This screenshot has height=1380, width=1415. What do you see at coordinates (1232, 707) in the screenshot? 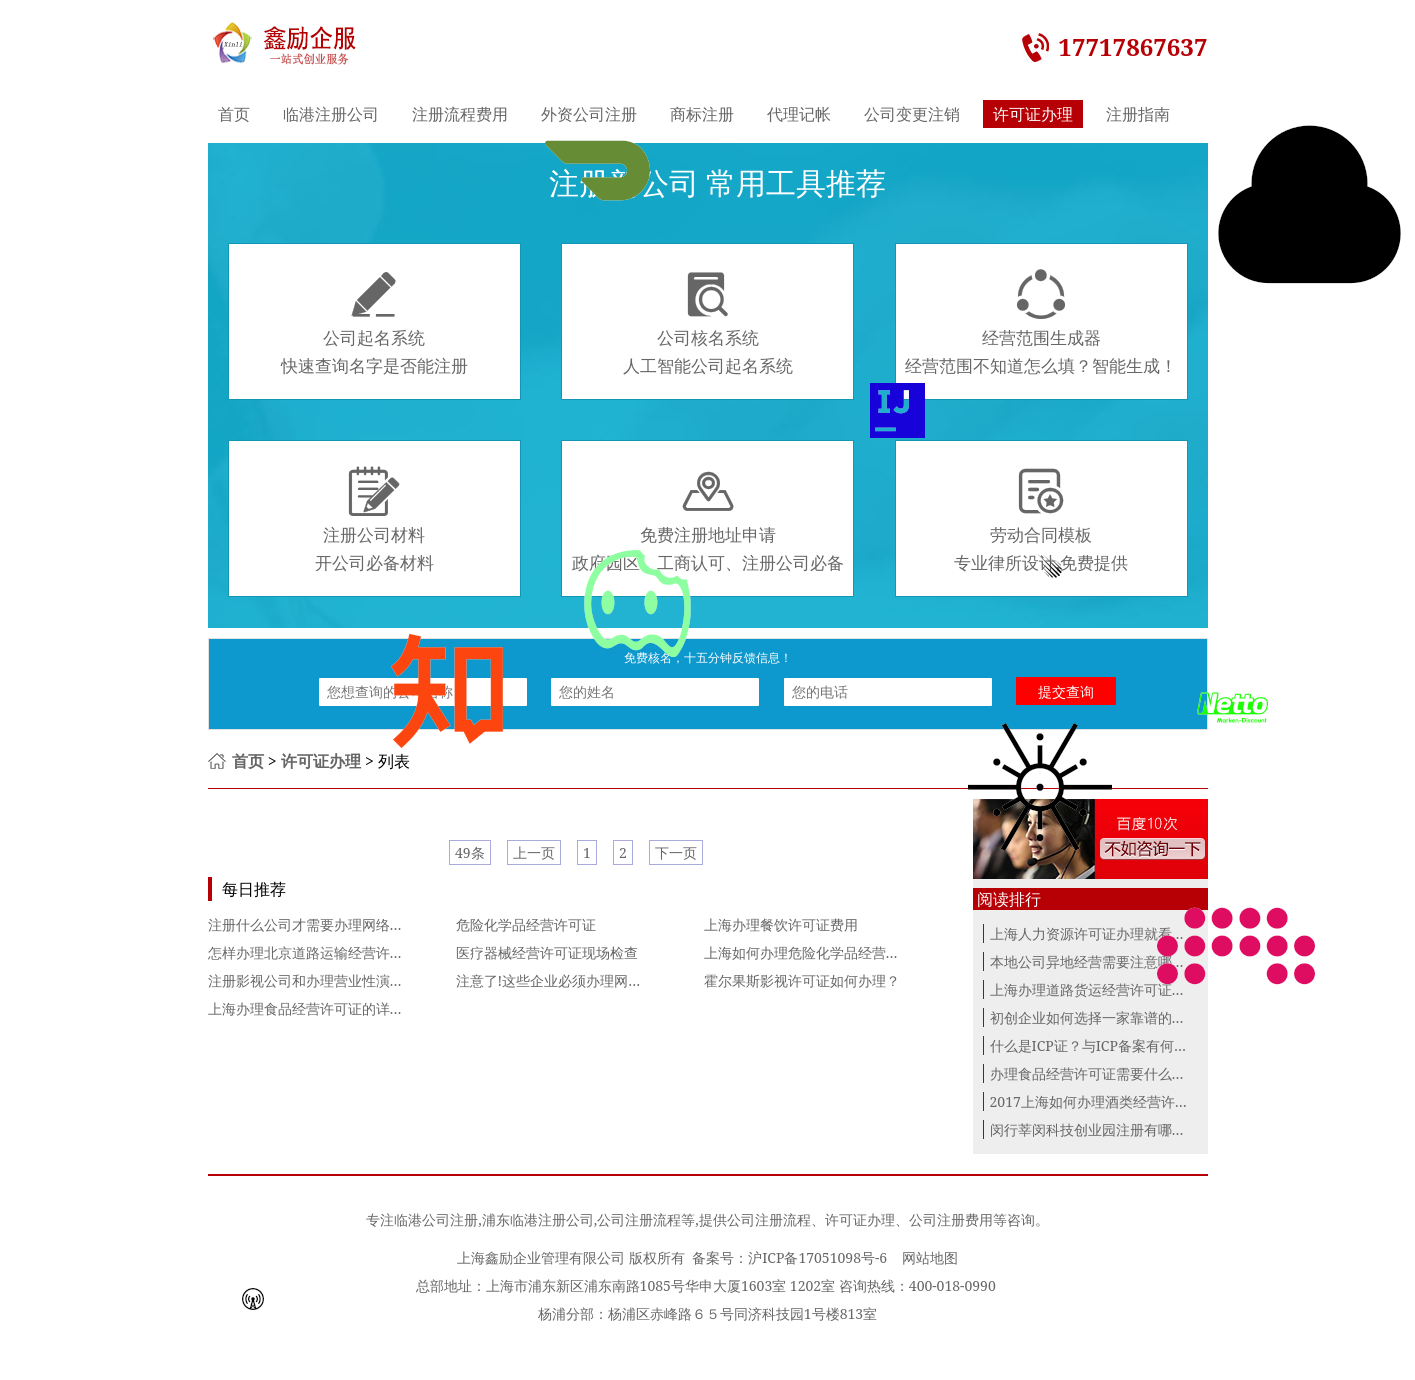
I see `open the Netto Marken-Discount app` at bounding box center [1232, 707].